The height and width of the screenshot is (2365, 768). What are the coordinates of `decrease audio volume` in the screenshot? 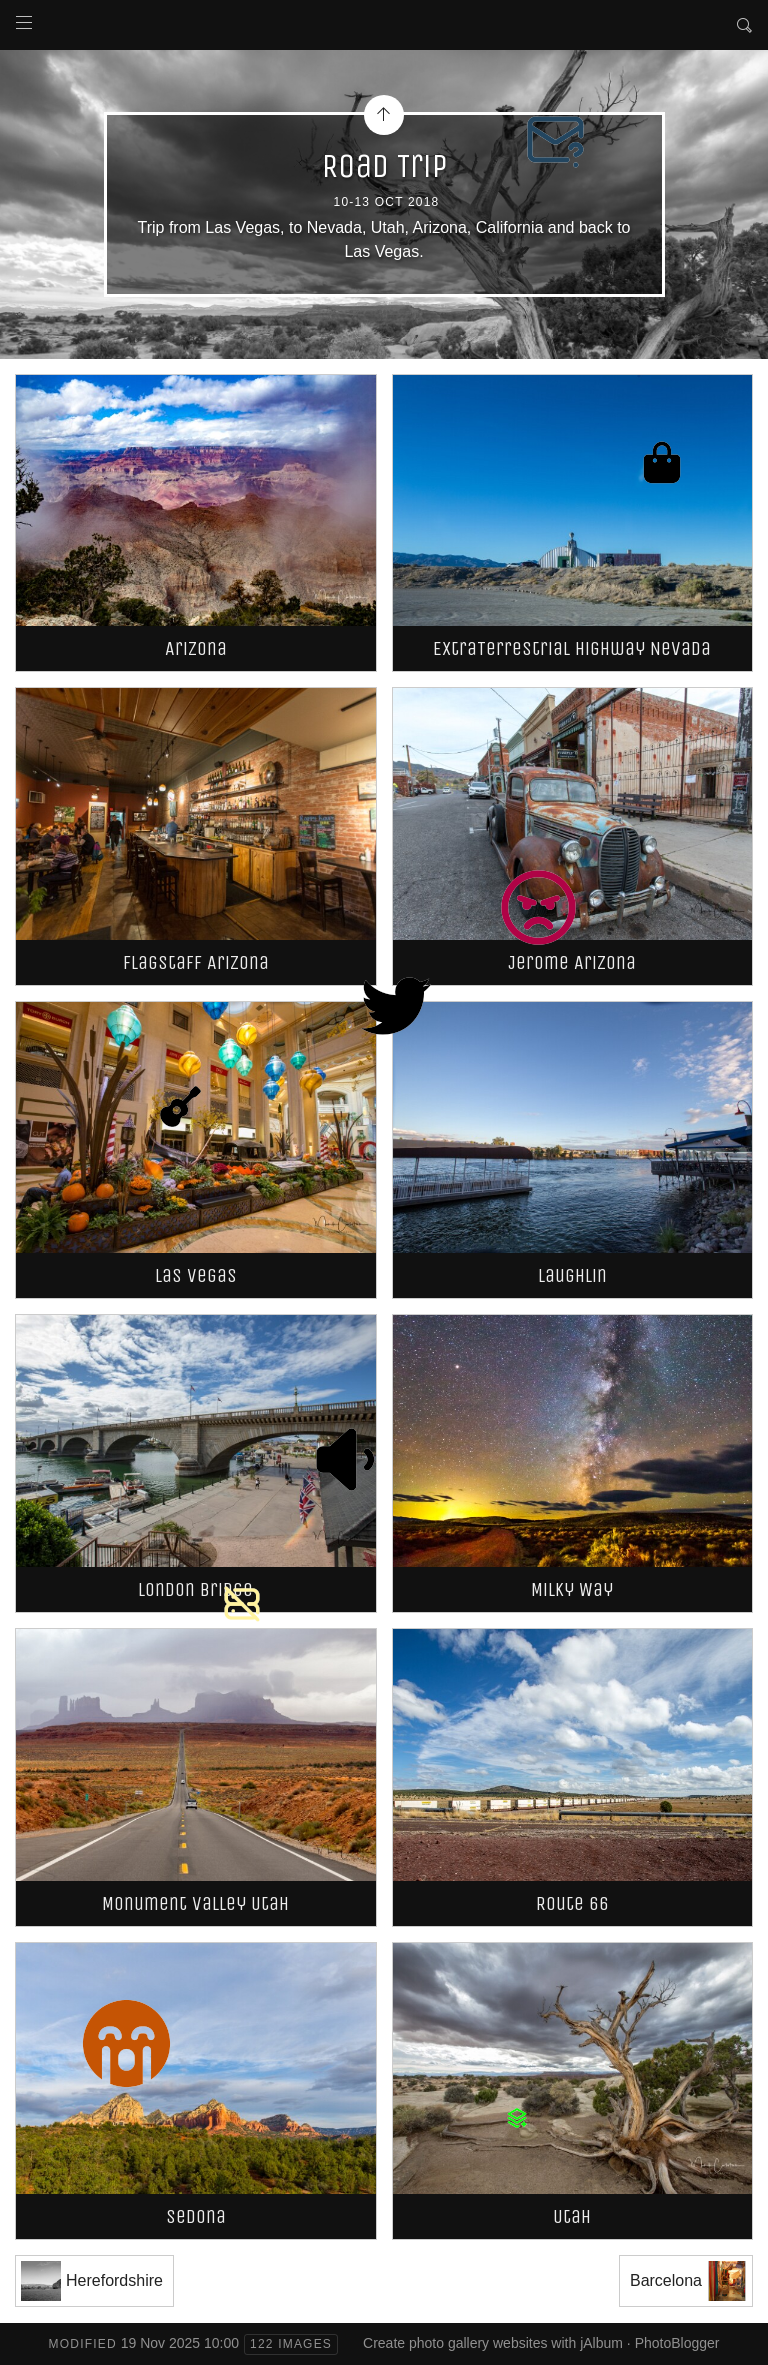 It's located at (347, 1459).